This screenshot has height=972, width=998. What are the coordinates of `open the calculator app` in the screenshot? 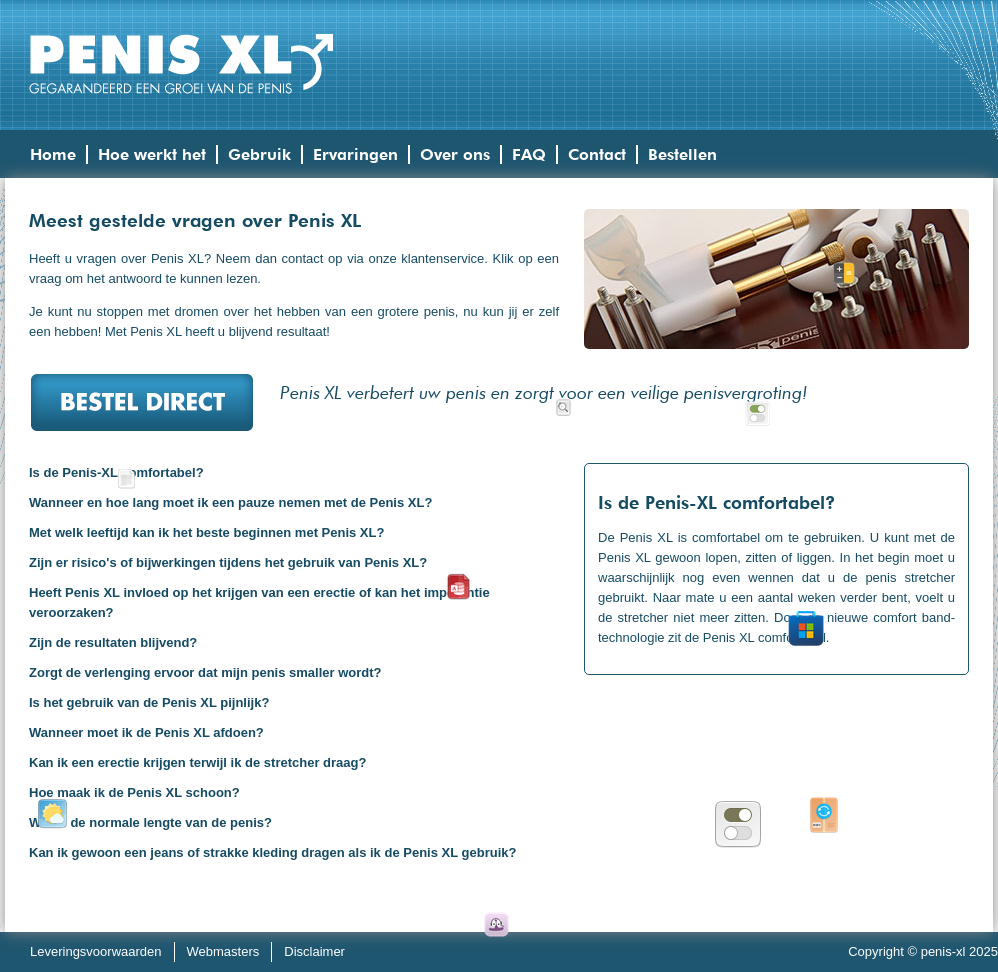 It's located at (844, 273).